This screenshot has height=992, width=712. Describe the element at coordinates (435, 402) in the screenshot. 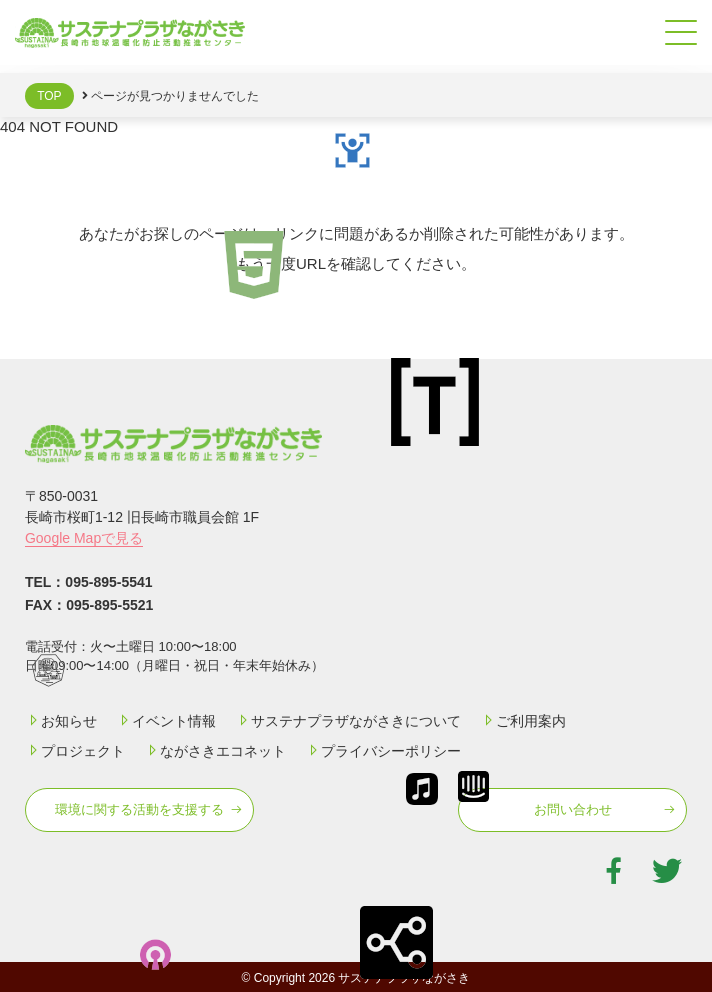

I see `TOML configuration file format logo` at that location.